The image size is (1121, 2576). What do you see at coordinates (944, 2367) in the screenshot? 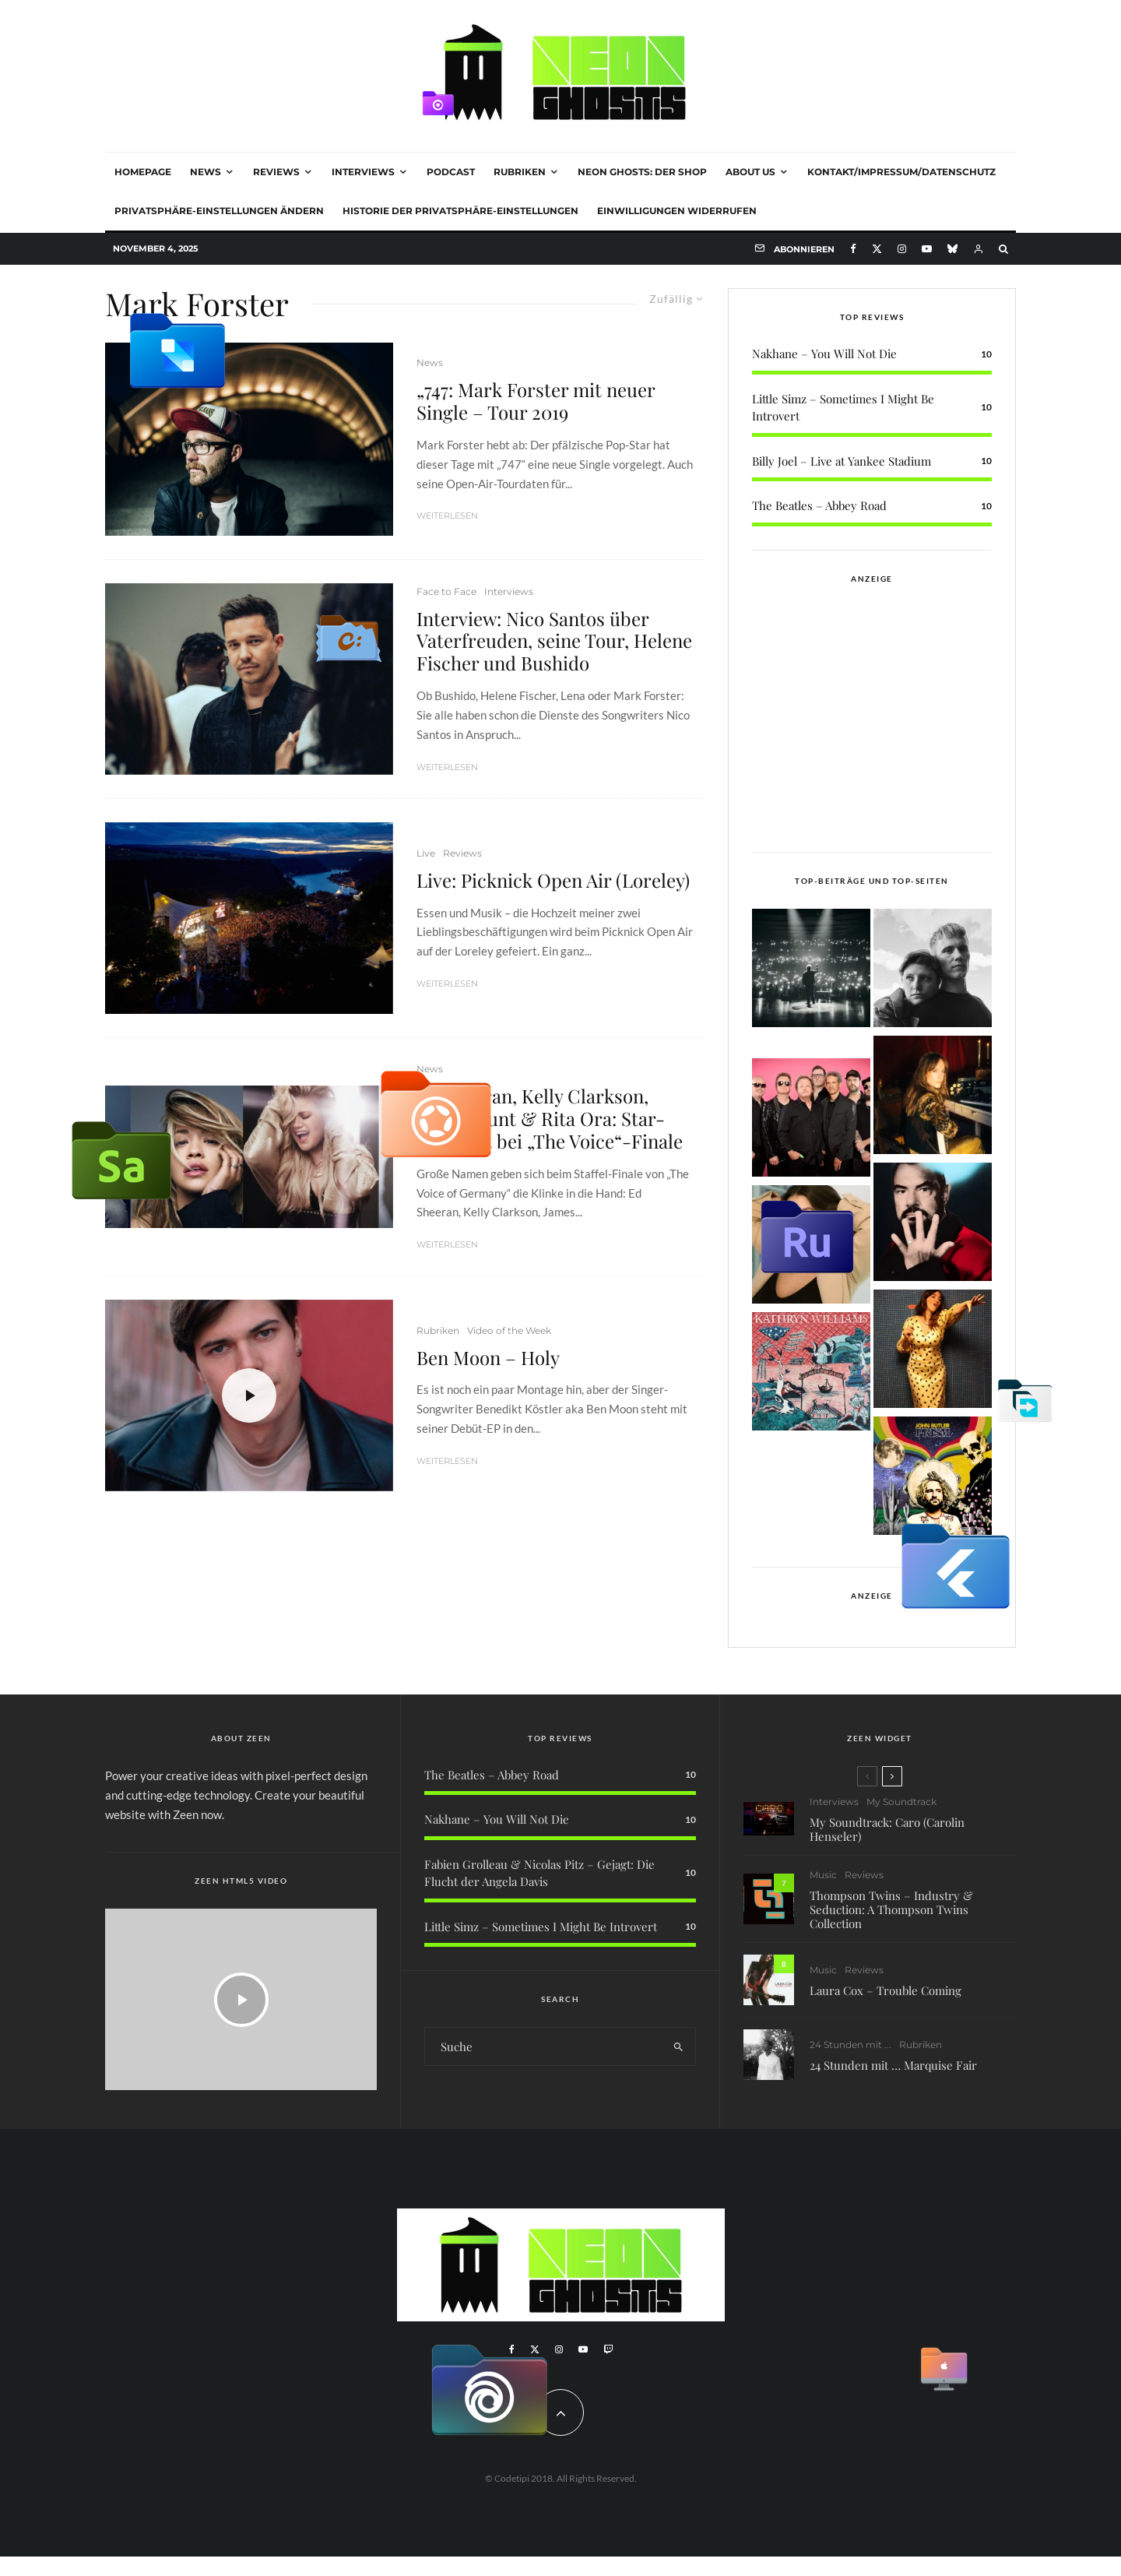
I see `open mac desktop files folder` at bounding box center [944, 2367].